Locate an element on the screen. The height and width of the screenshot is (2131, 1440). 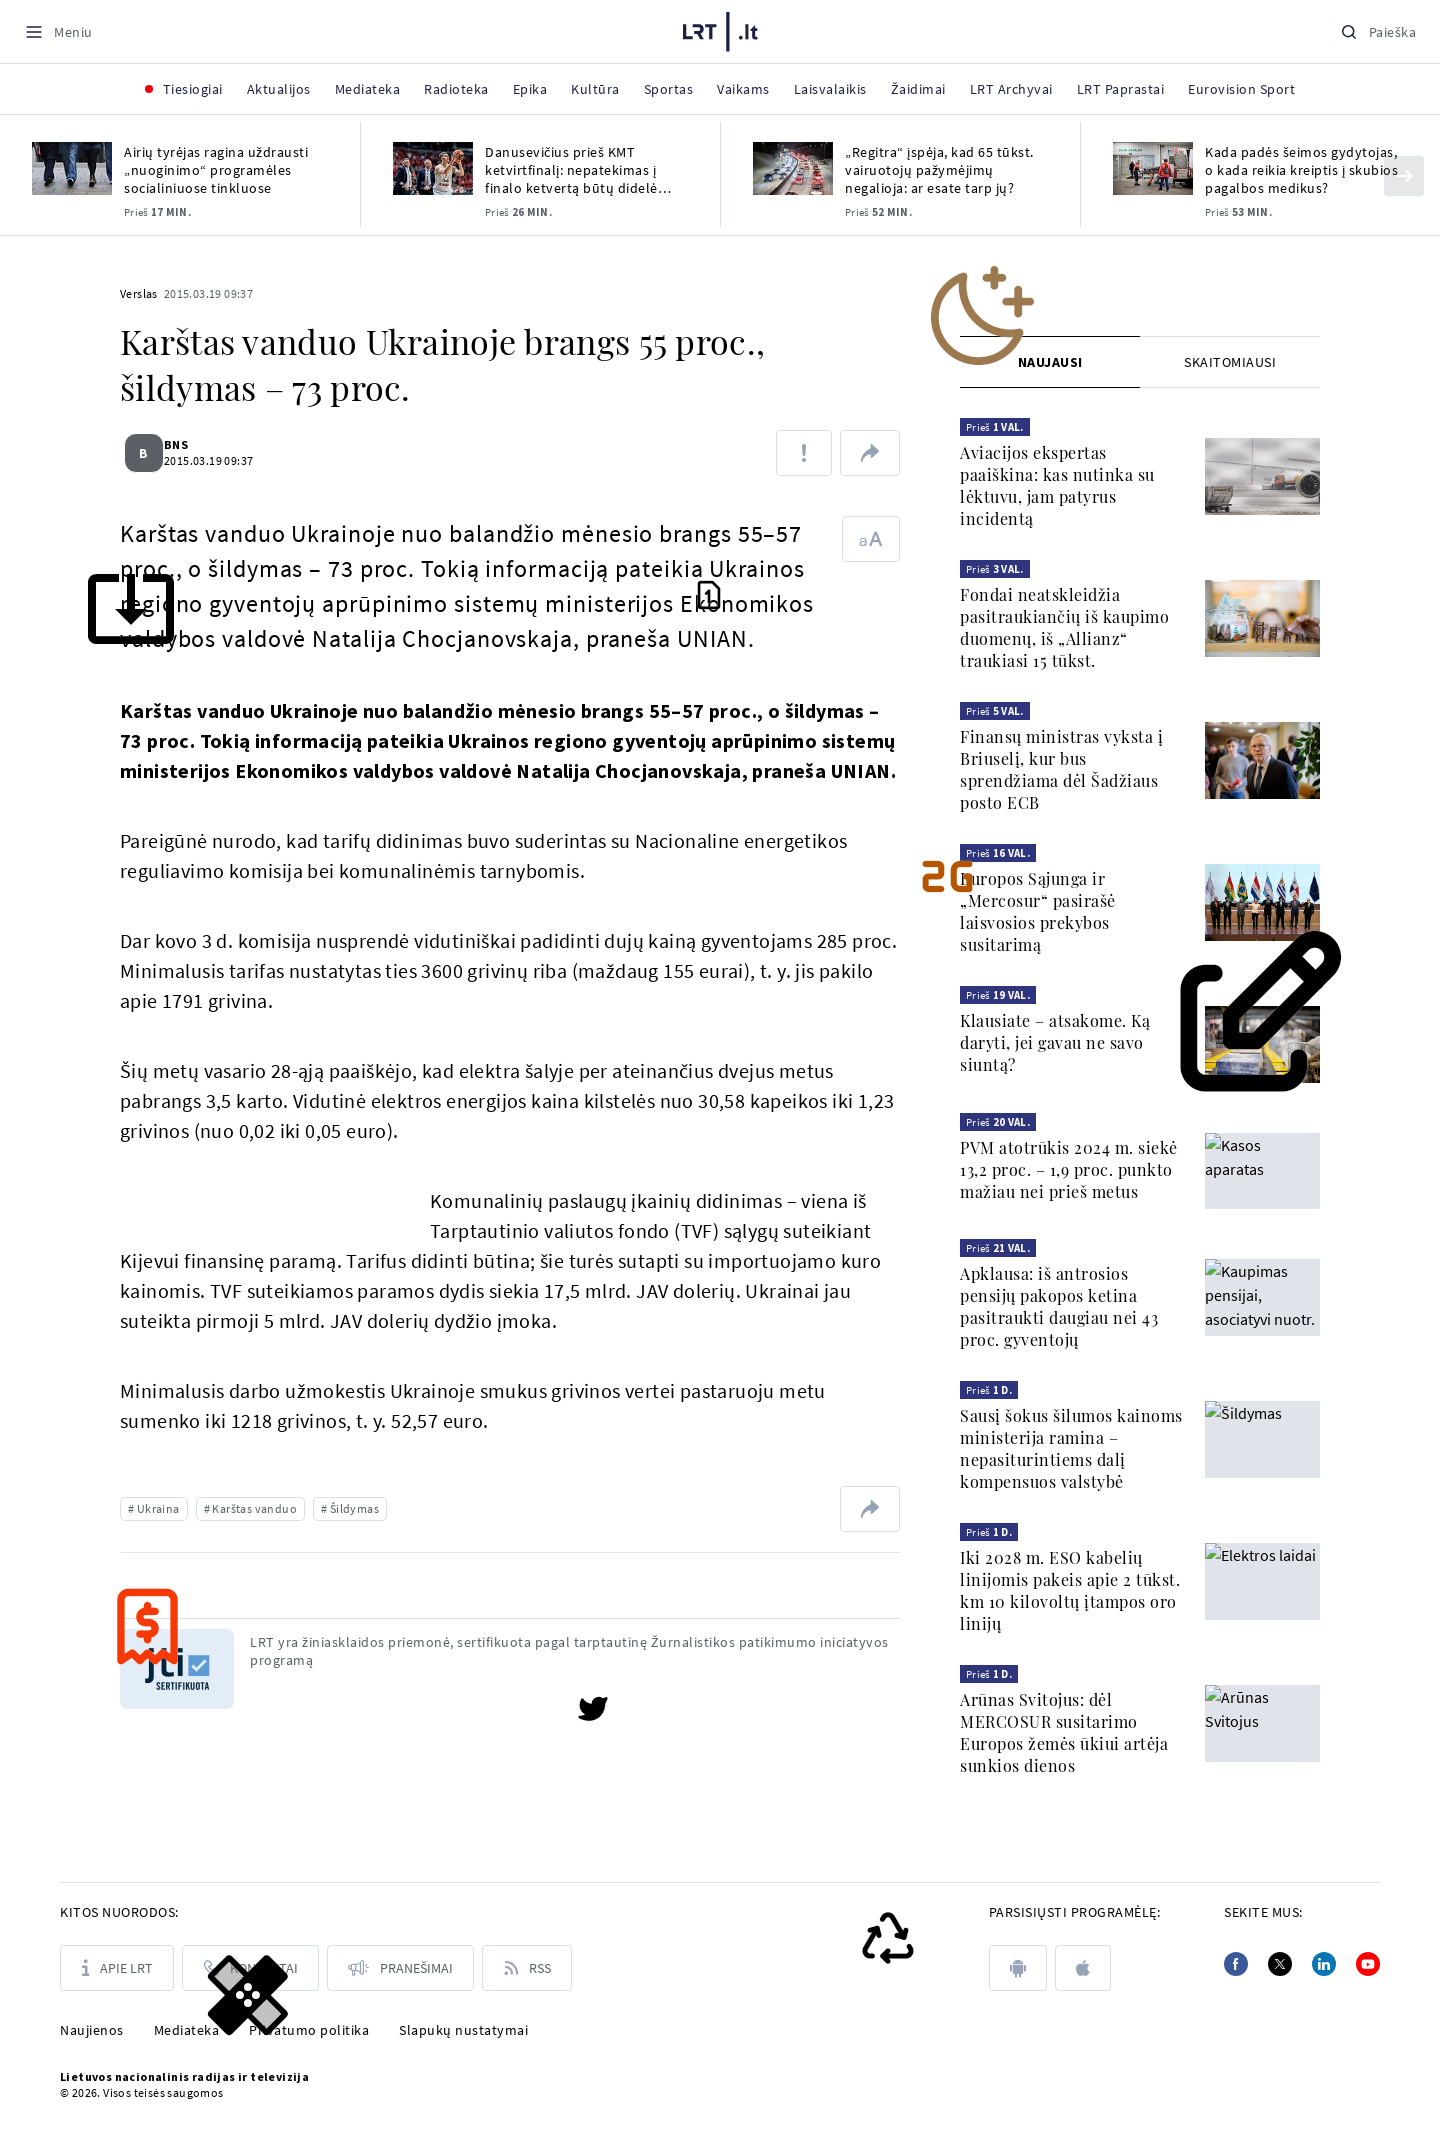
download system update is located at coordinates (131, 609).